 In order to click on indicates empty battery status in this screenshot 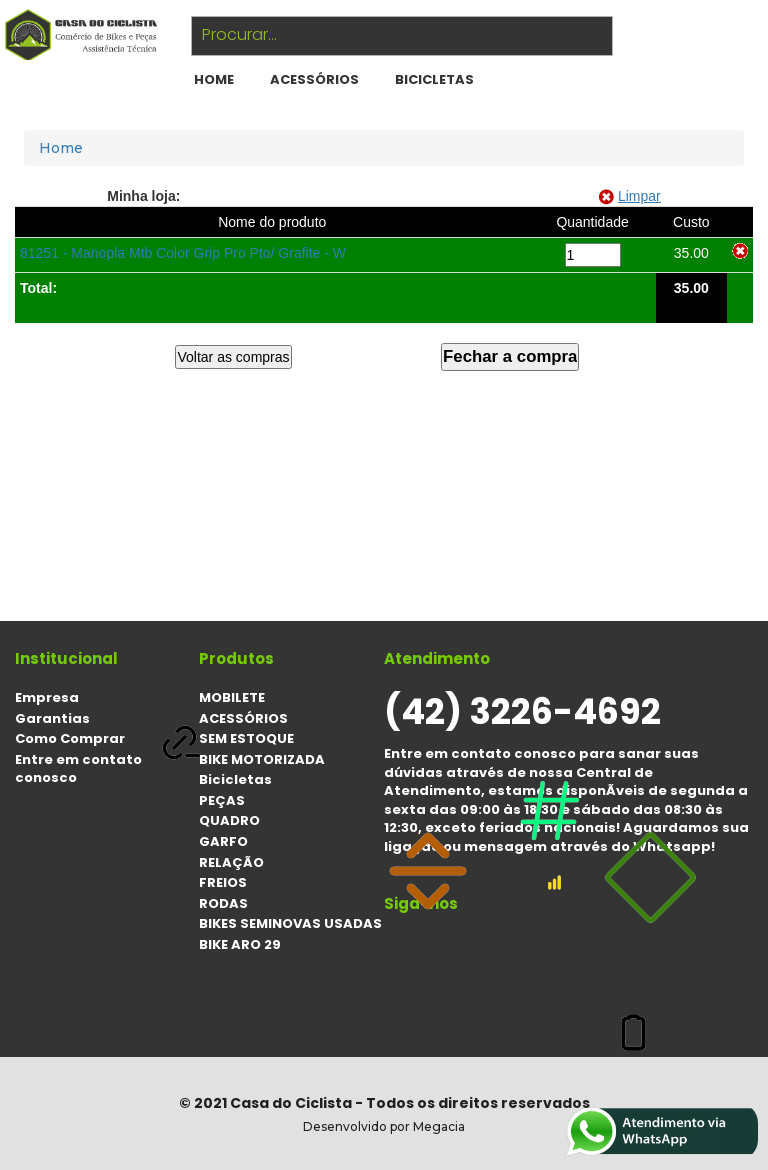, I will do `click(633, 1032)`.